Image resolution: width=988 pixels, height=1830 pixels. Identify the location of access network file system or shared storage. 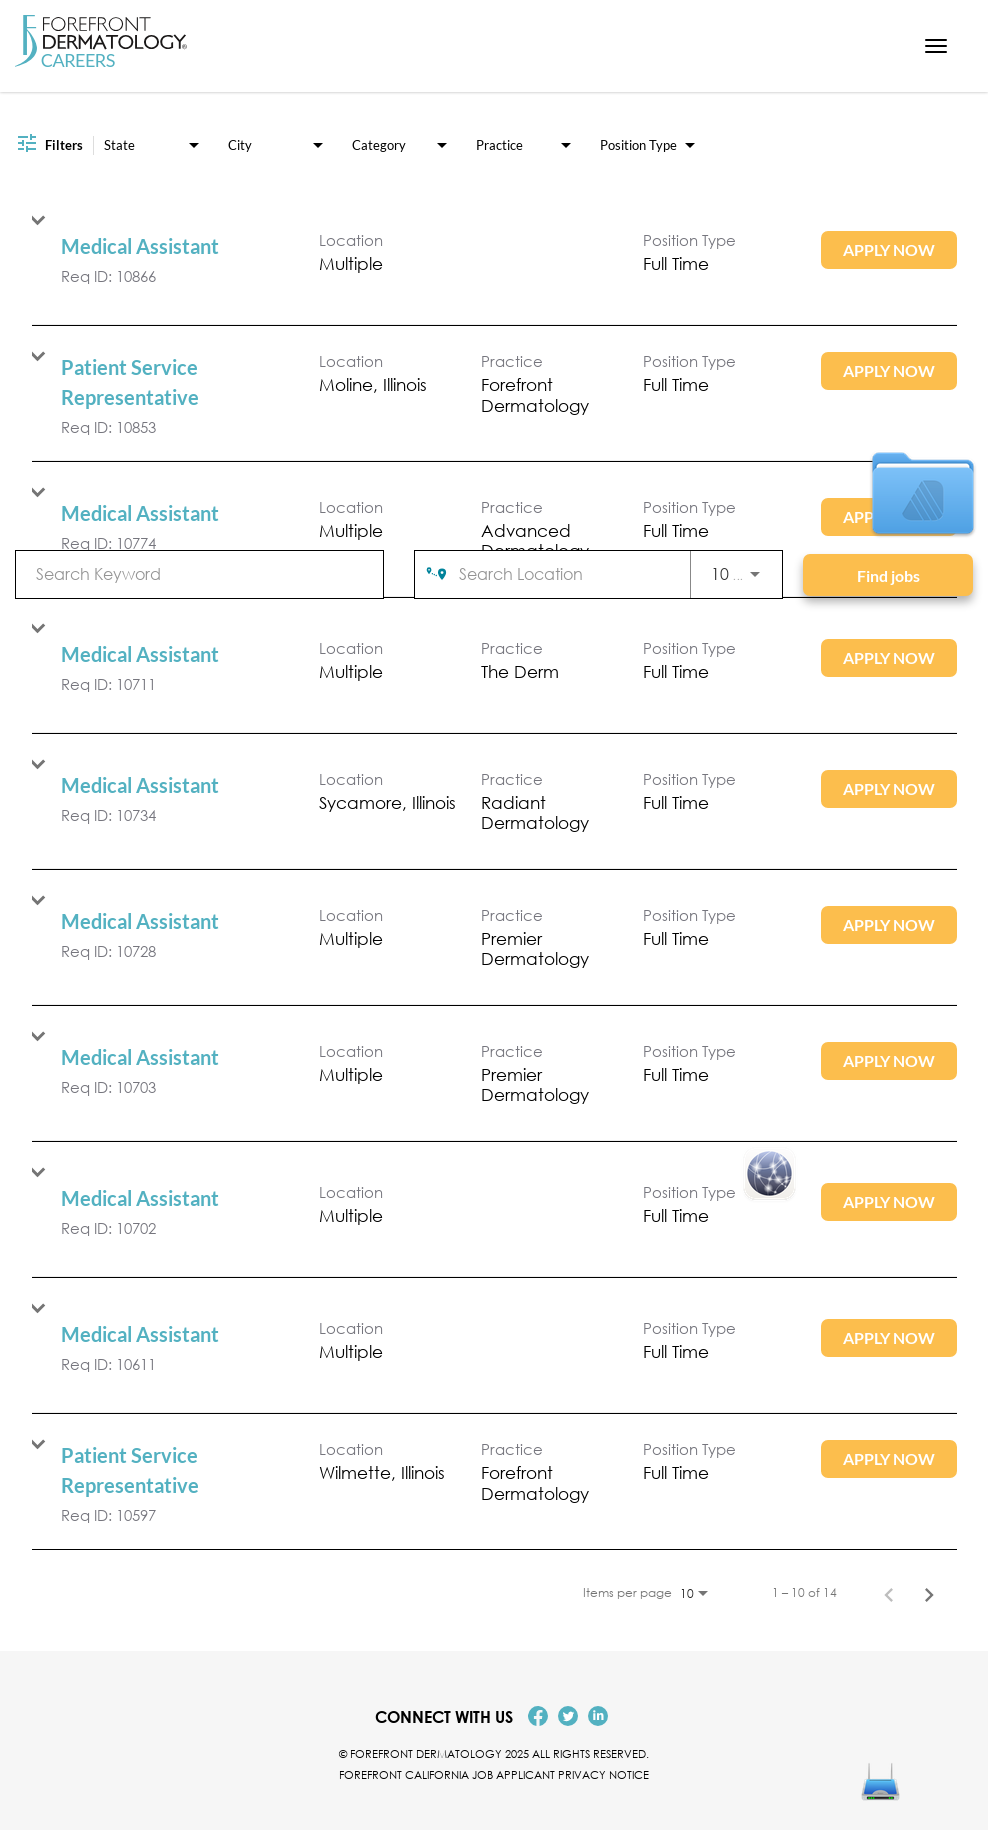
(769, 1173).